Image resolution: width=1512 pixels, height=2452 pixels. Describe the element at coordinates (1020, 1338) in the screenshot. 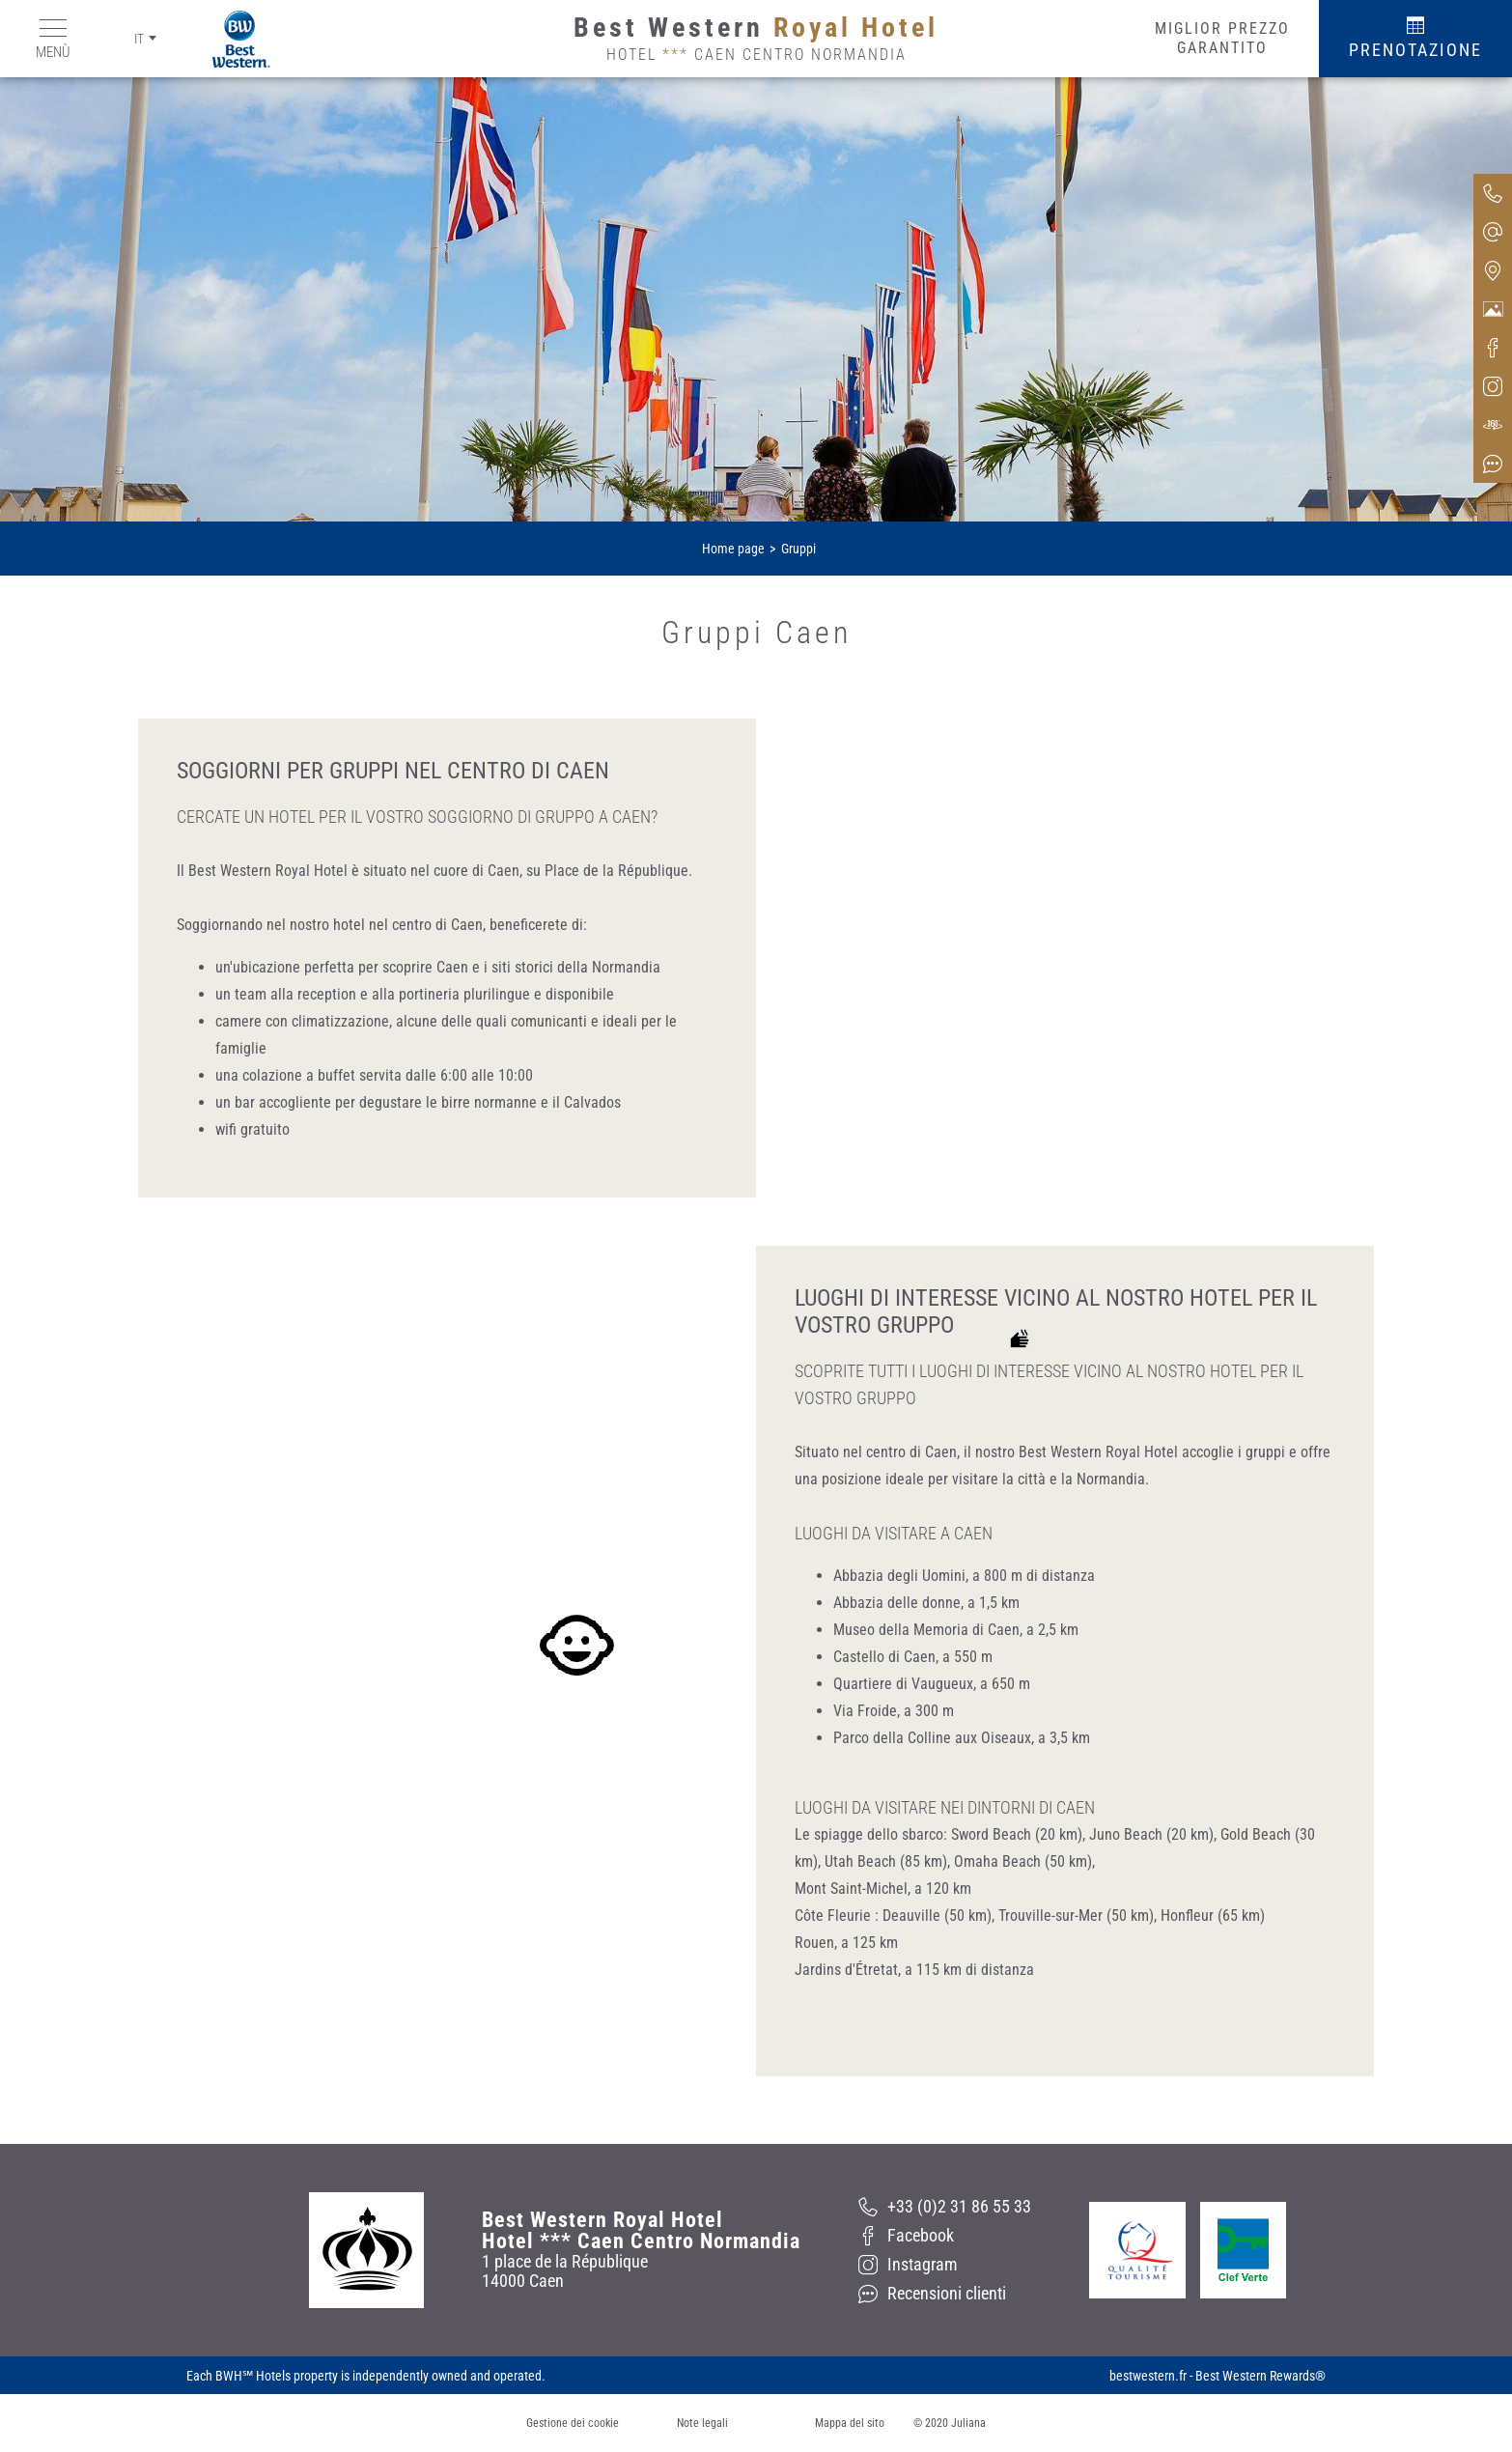

I see `activate hand dryer` at that location.